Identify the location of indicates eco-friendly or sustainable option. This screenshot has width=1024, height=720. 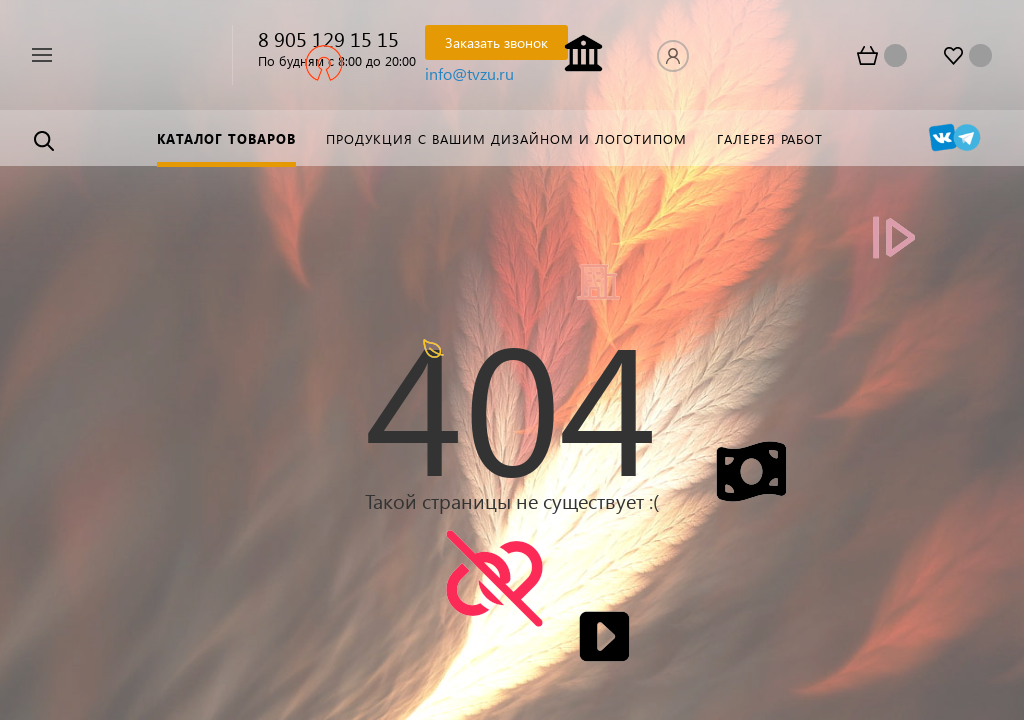
(433, 348).